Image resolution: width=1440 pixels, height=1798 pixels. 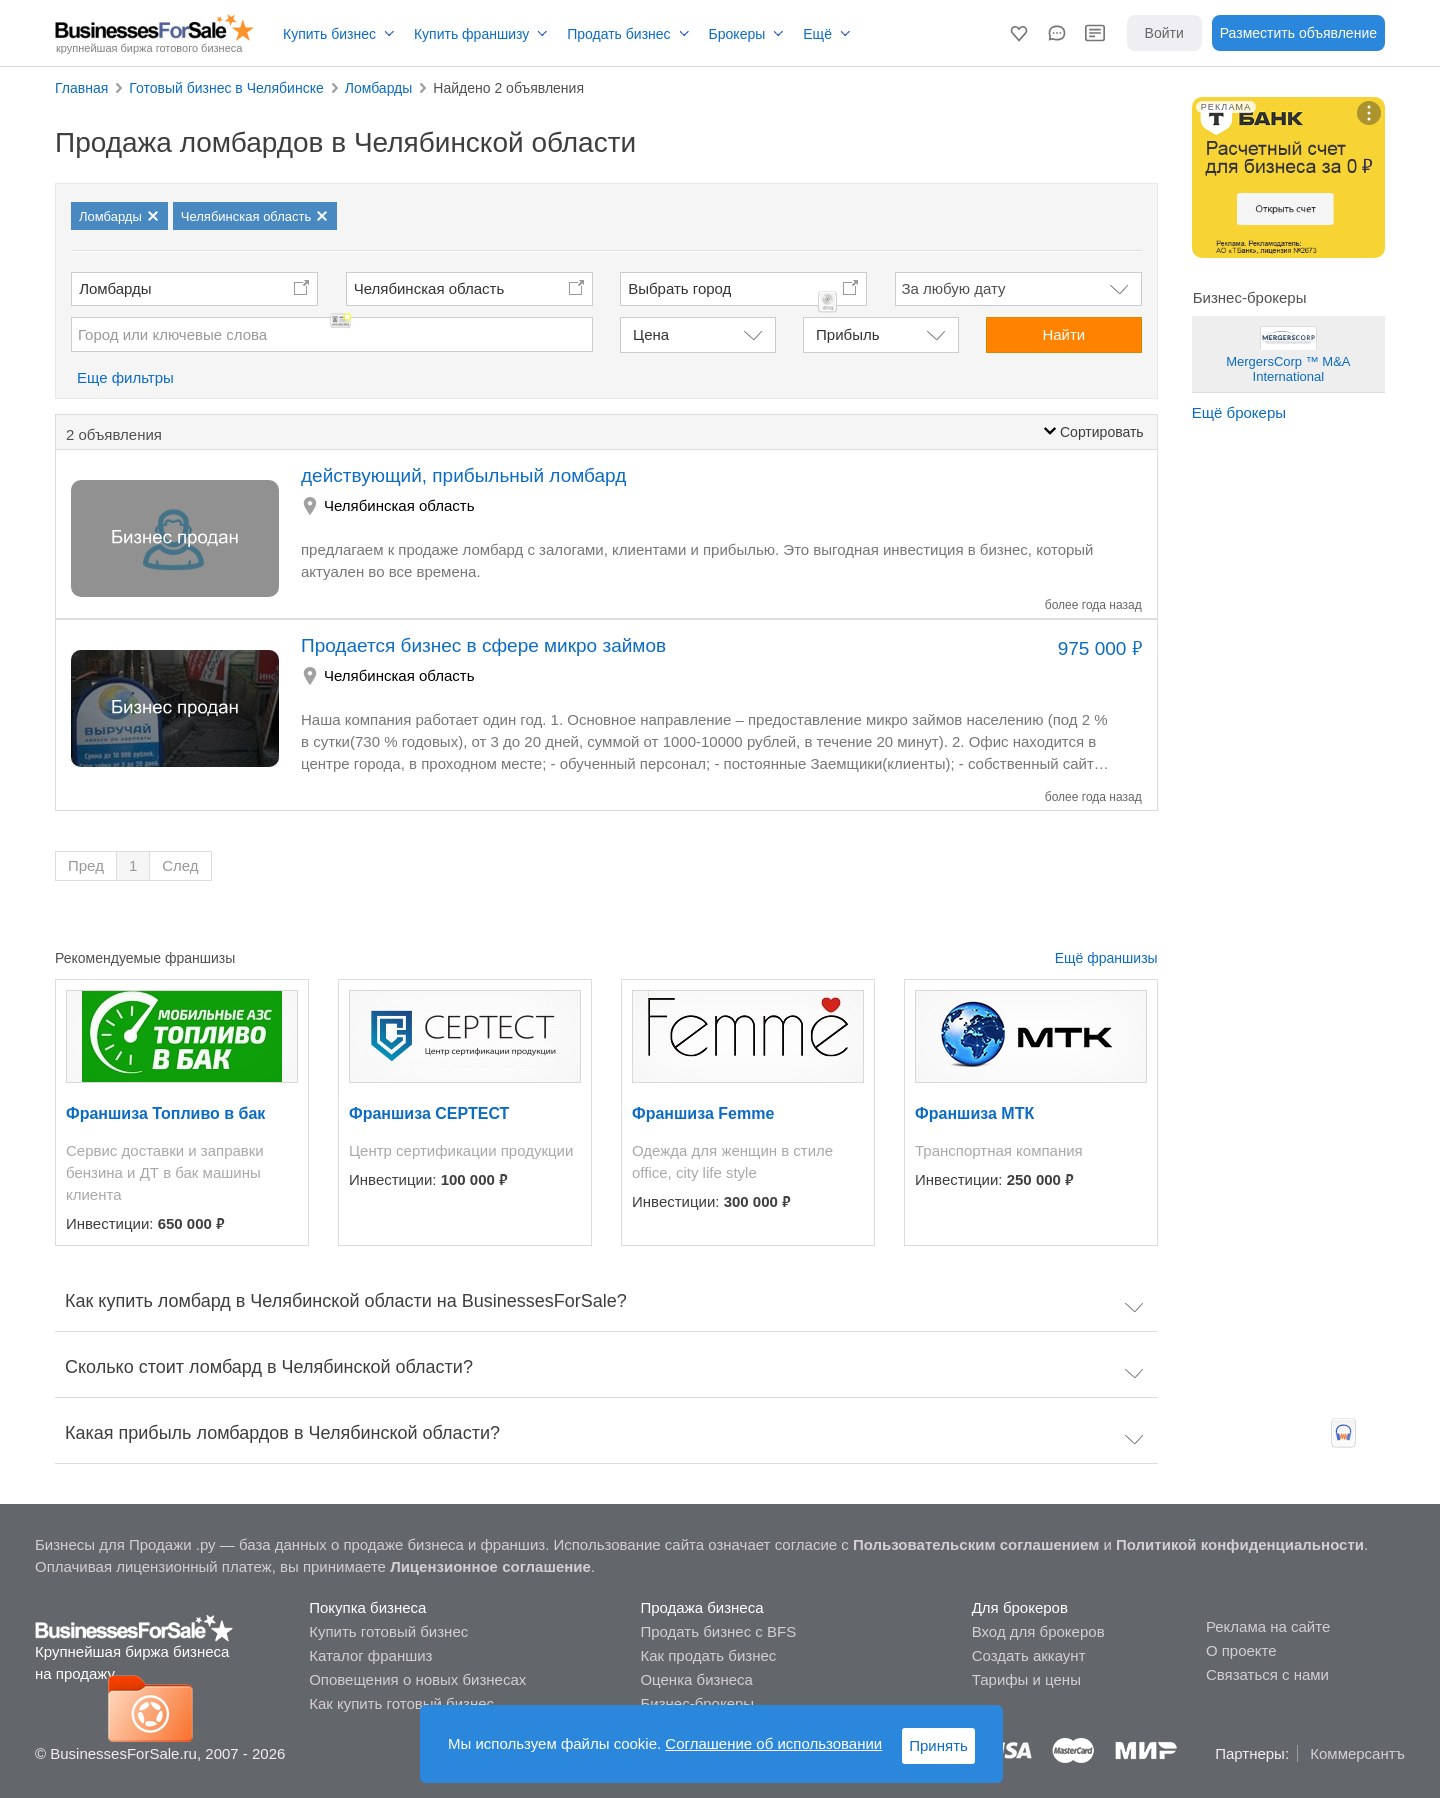 What do you see at coordinates (150, 1711) in the screenshot?
I see `open corona sdk project folder` at bounding box center [150, 1711].